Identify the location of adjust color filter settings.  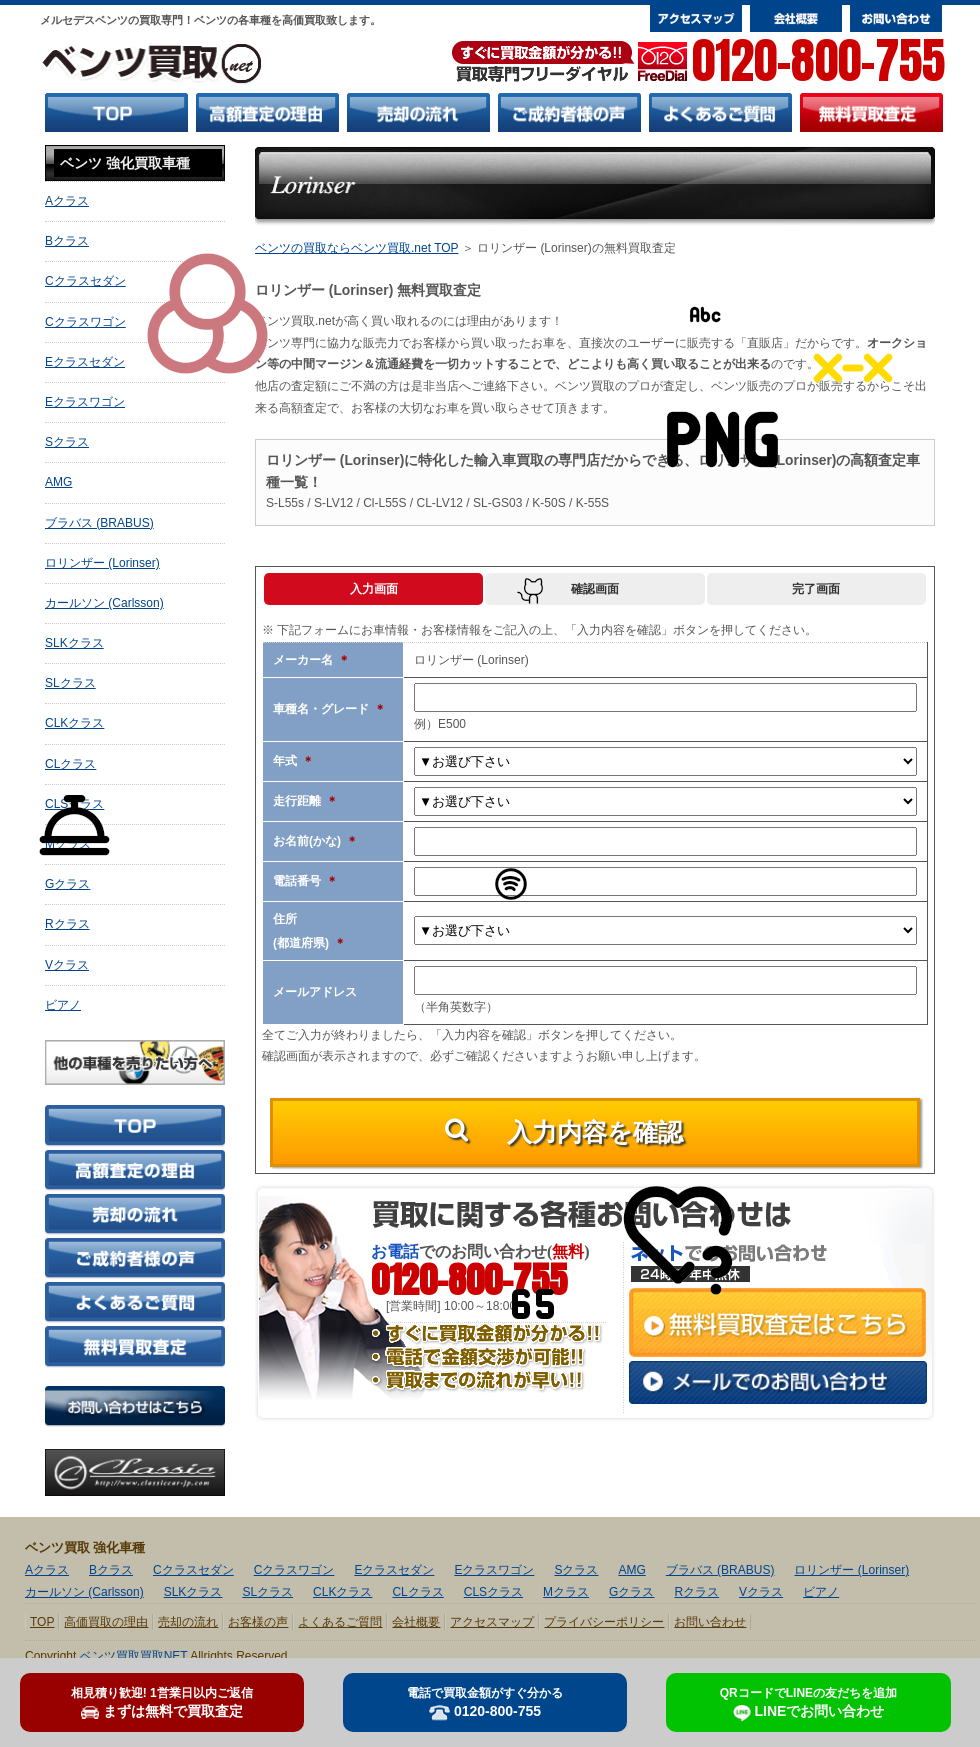
(207, 313).